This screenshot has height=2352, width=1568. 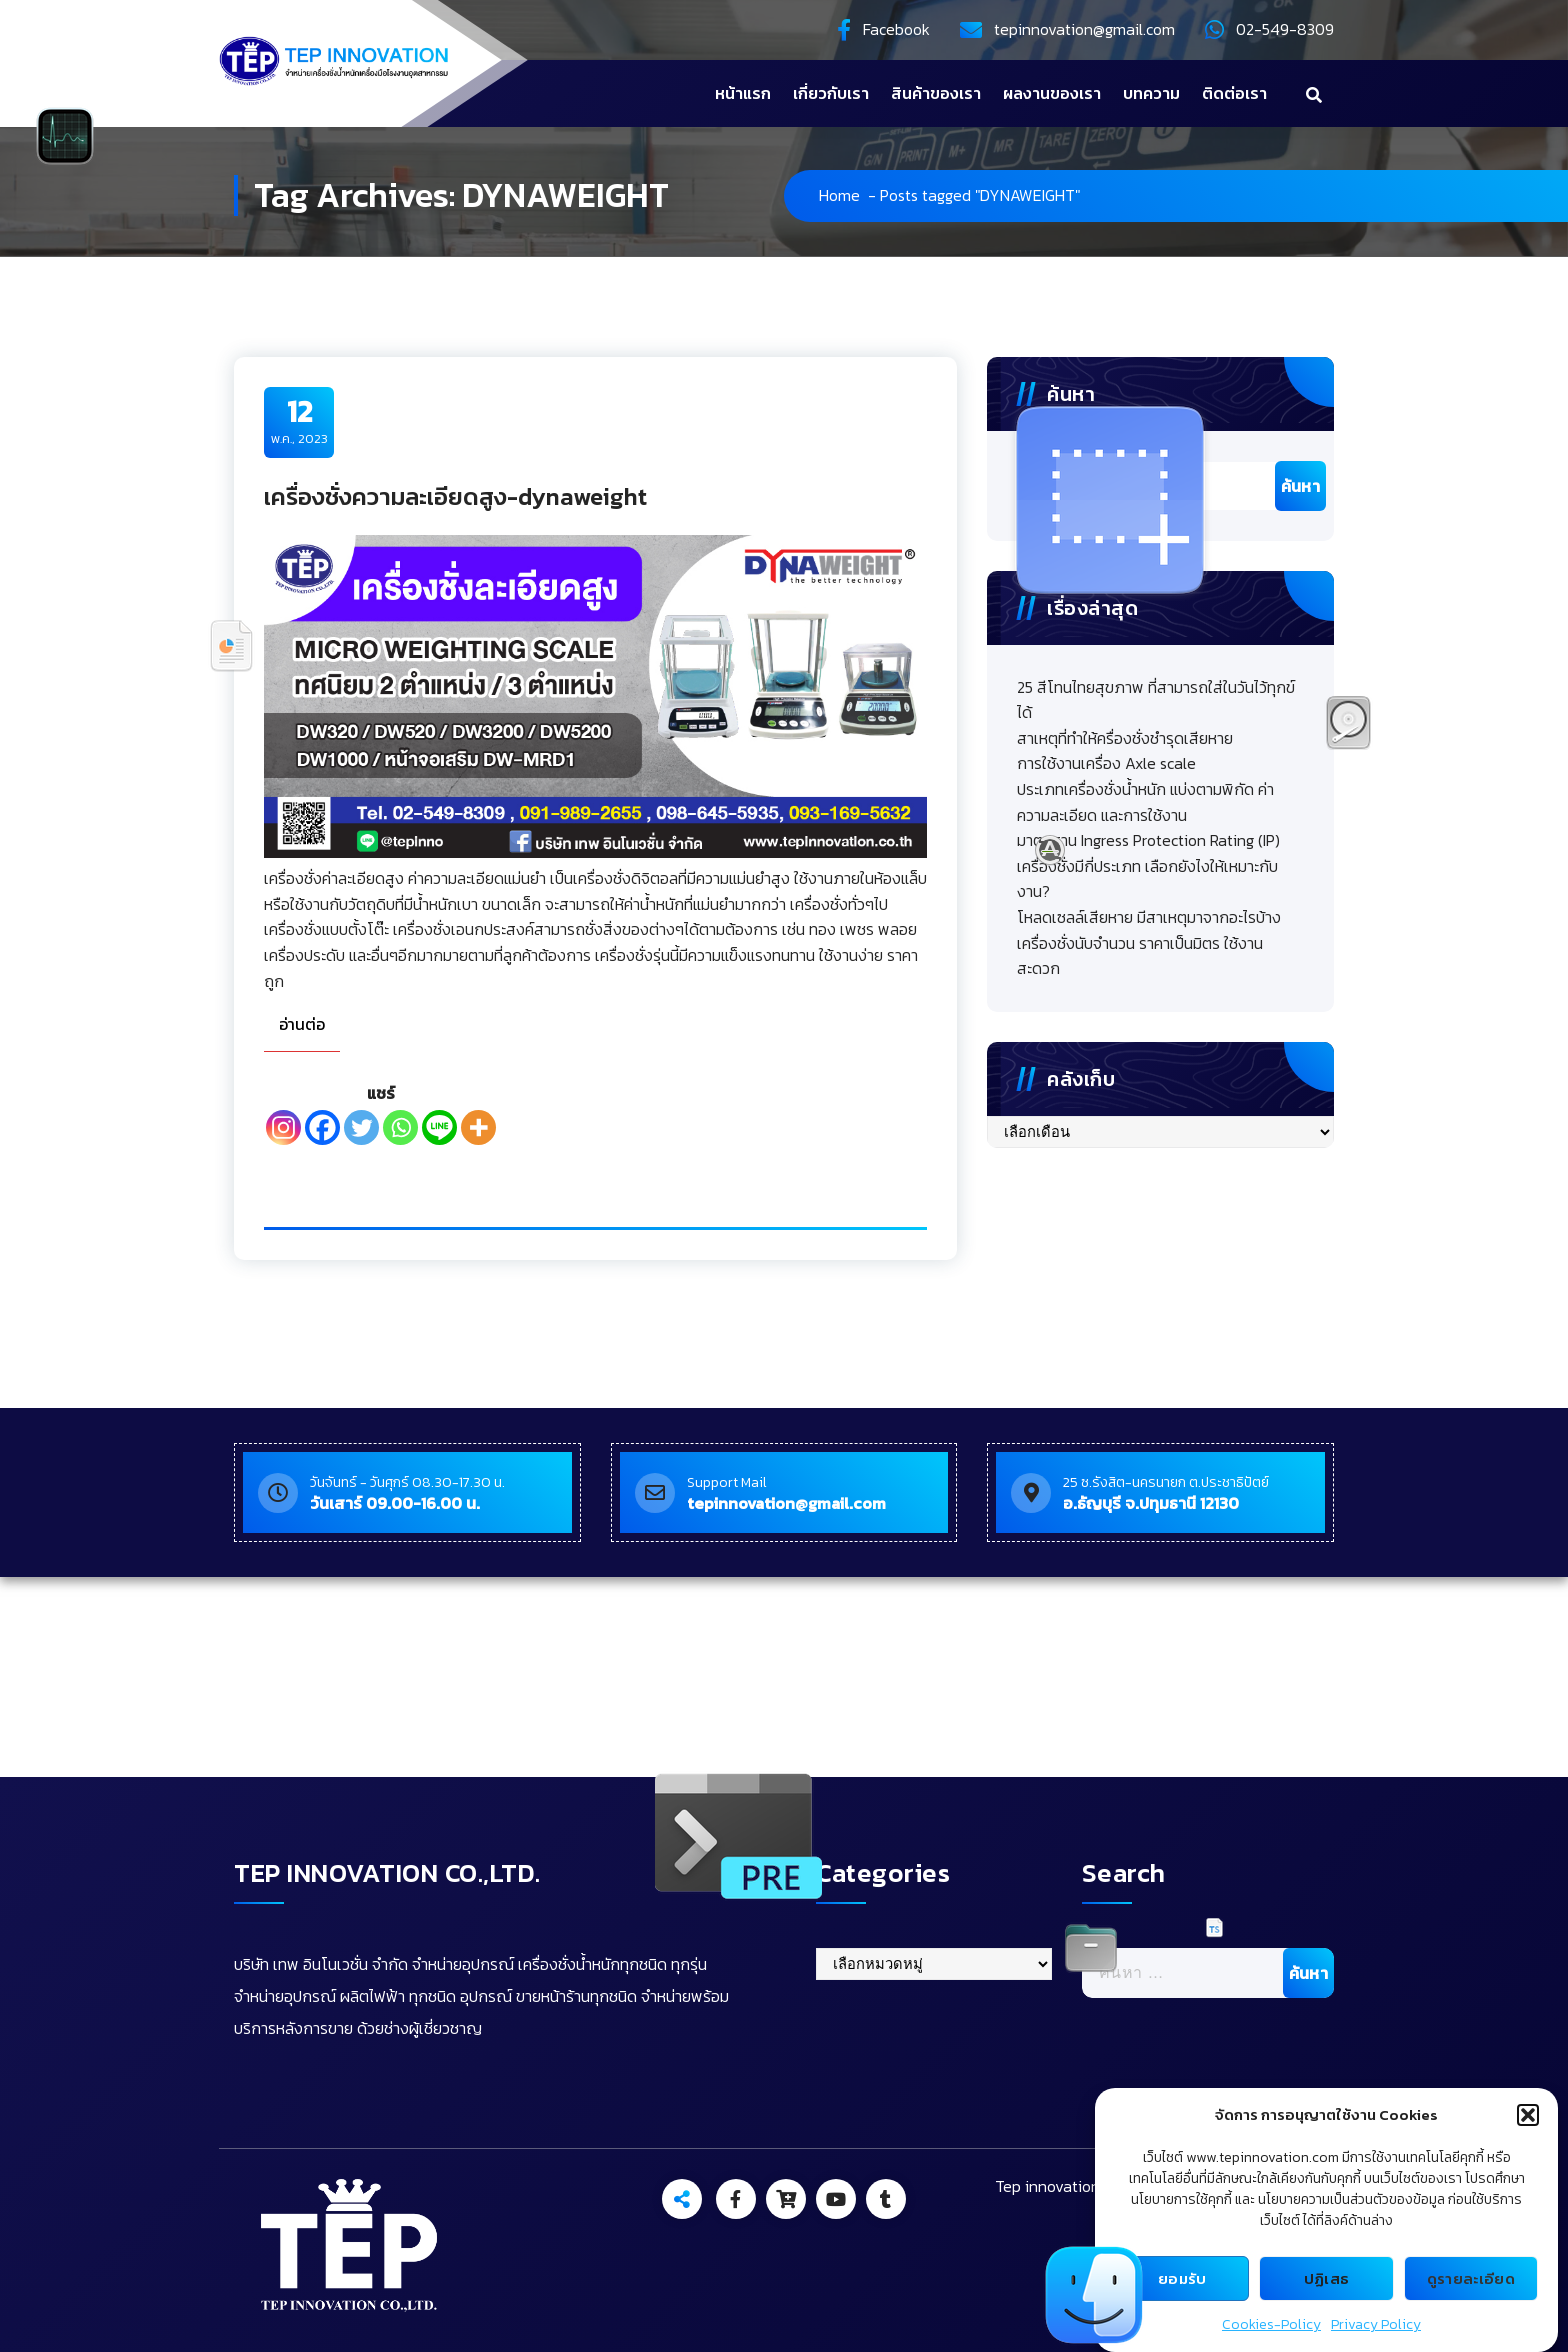 I want to click on open a presentation file, so click(x=231, y=645).